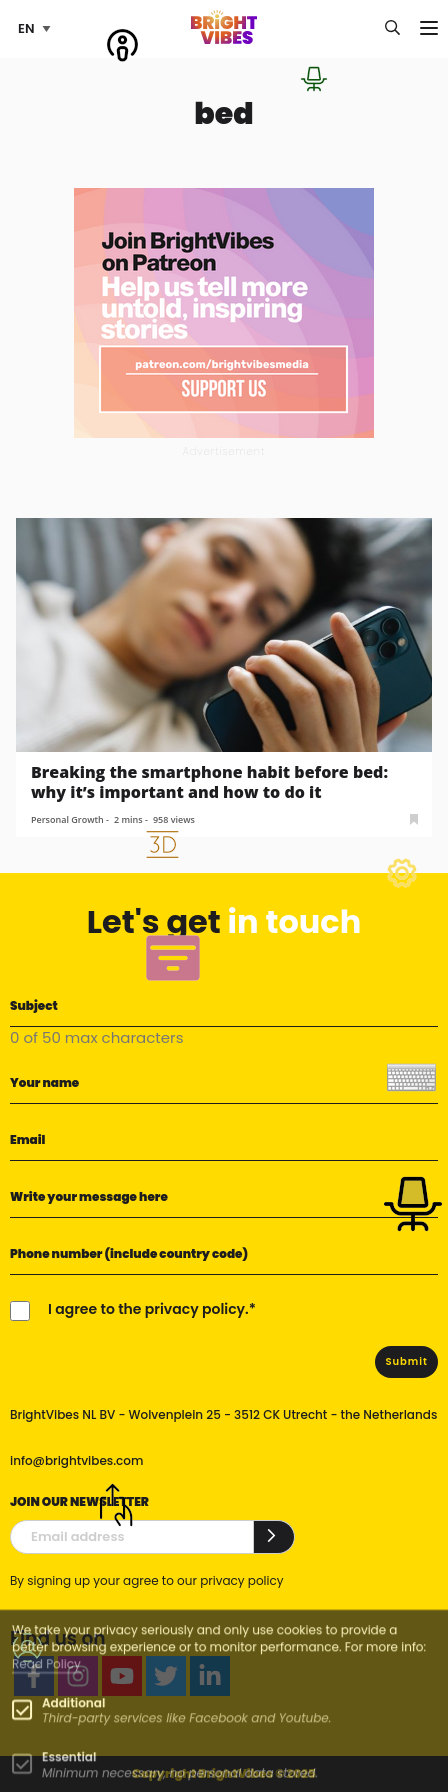 Image resolution: width=448 pixels, height=1792 pixels. Describe the element at coordinates (402, 873) in the screenshot. I see `access settings` at that location.